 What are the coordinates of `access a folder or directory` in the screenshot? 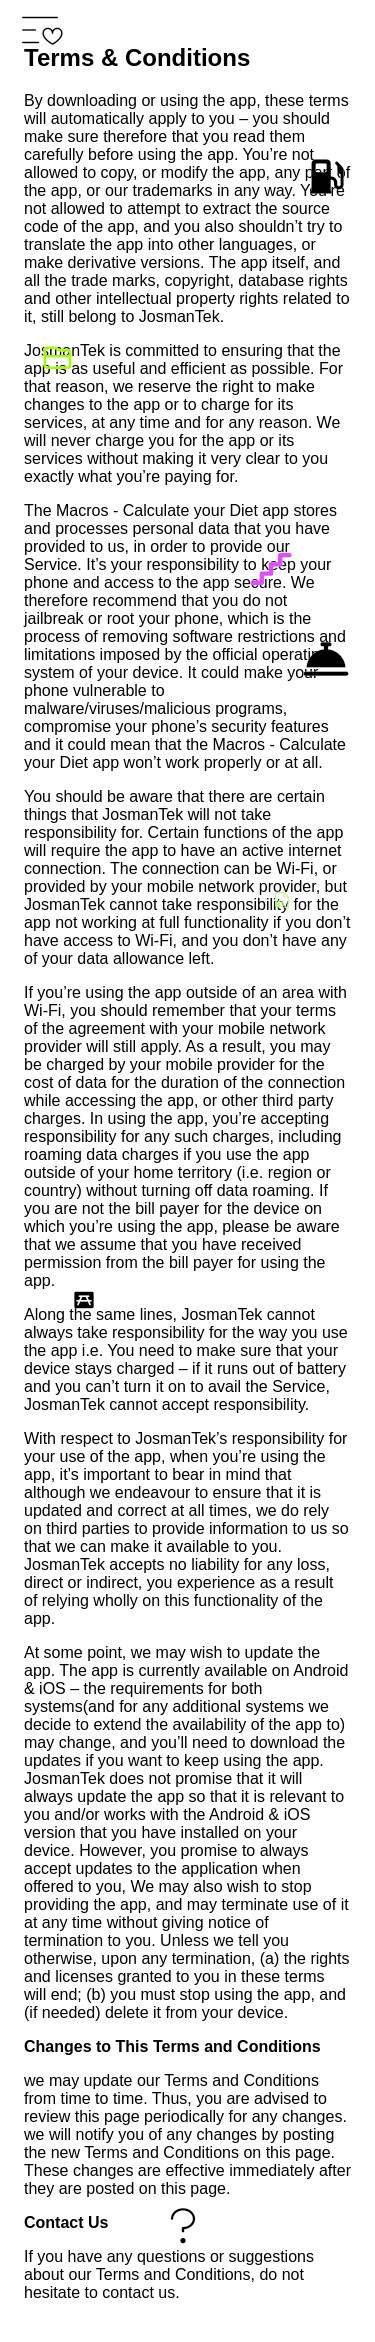 It's located at (57, 358).